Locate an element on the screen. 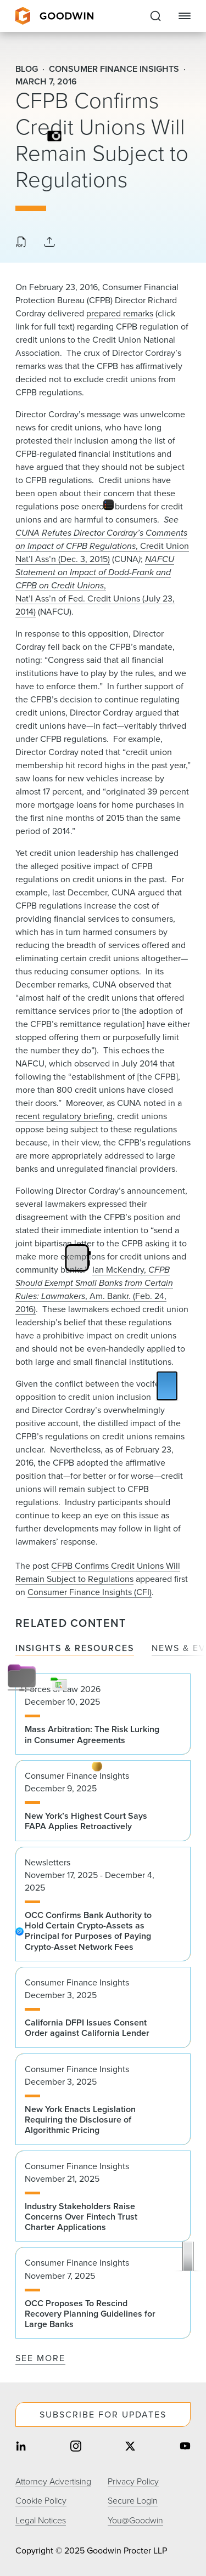 Image resolution: width=206 pixels, height=2576 pixels. open the reminders app is located at coordinates (108, 504).